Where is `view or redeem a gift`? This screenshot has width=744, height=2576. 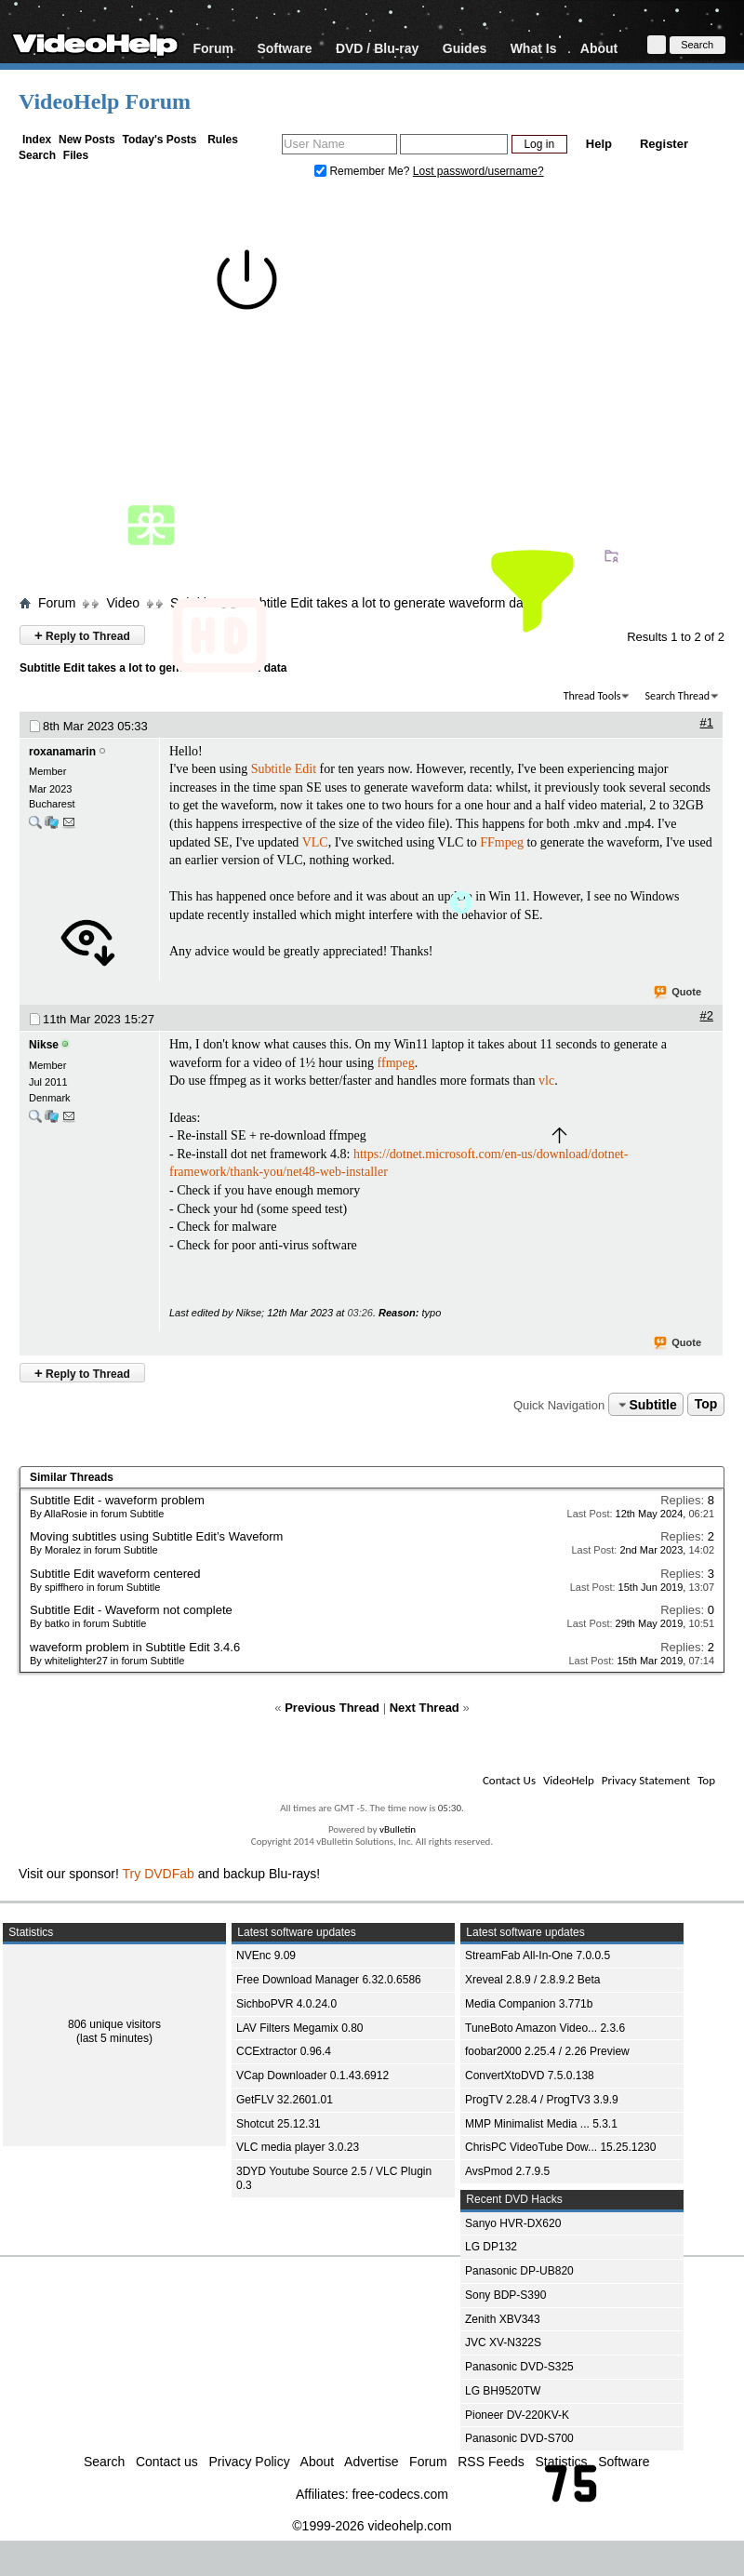 view or redeem a gift is located at coordinates (151, 525).